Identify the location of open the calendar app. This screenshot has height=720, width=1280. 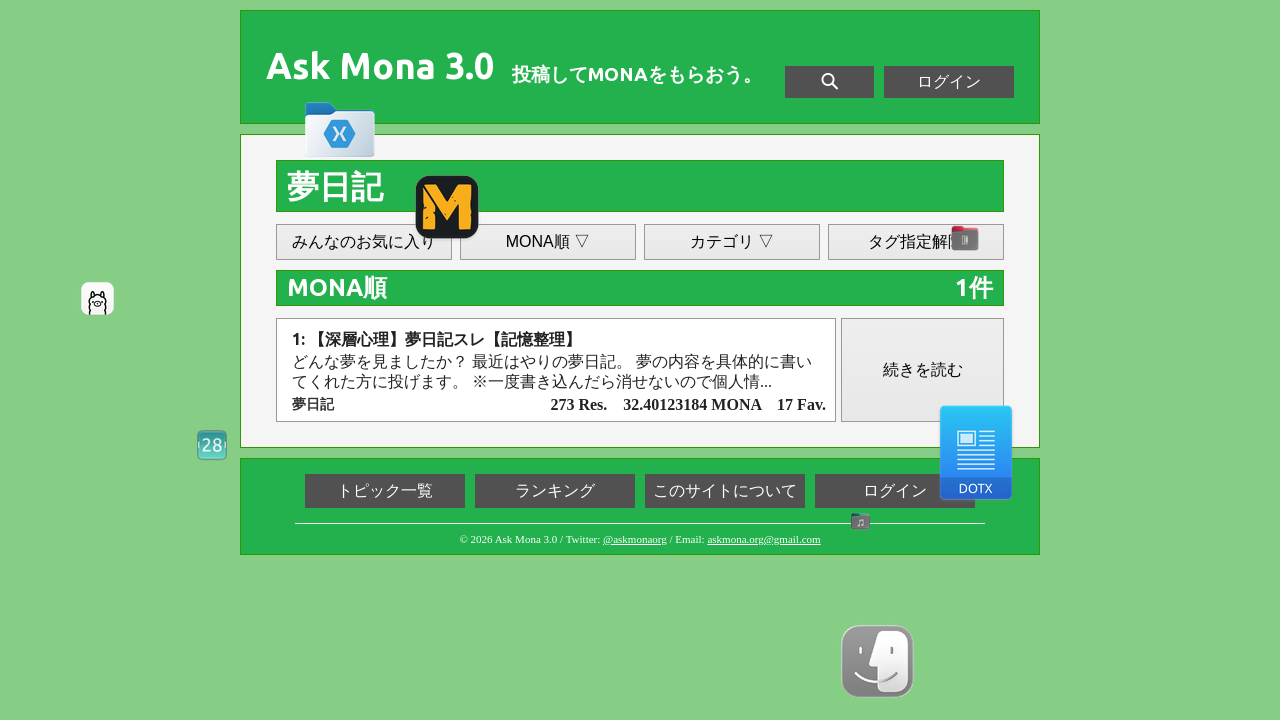
(212, 445).